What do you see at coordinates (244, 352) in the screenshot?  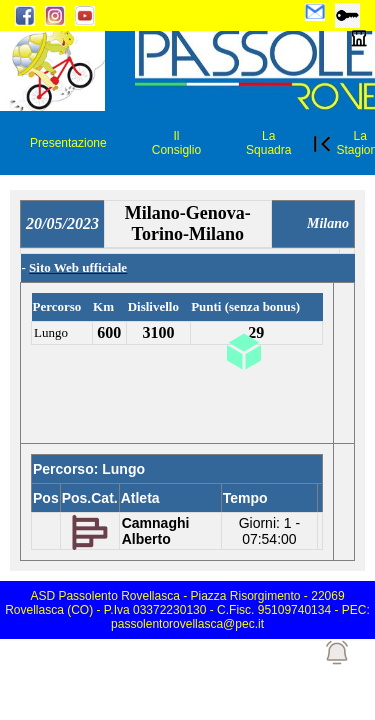 I see `view 3D model or object` at bounding box center [244, 352].